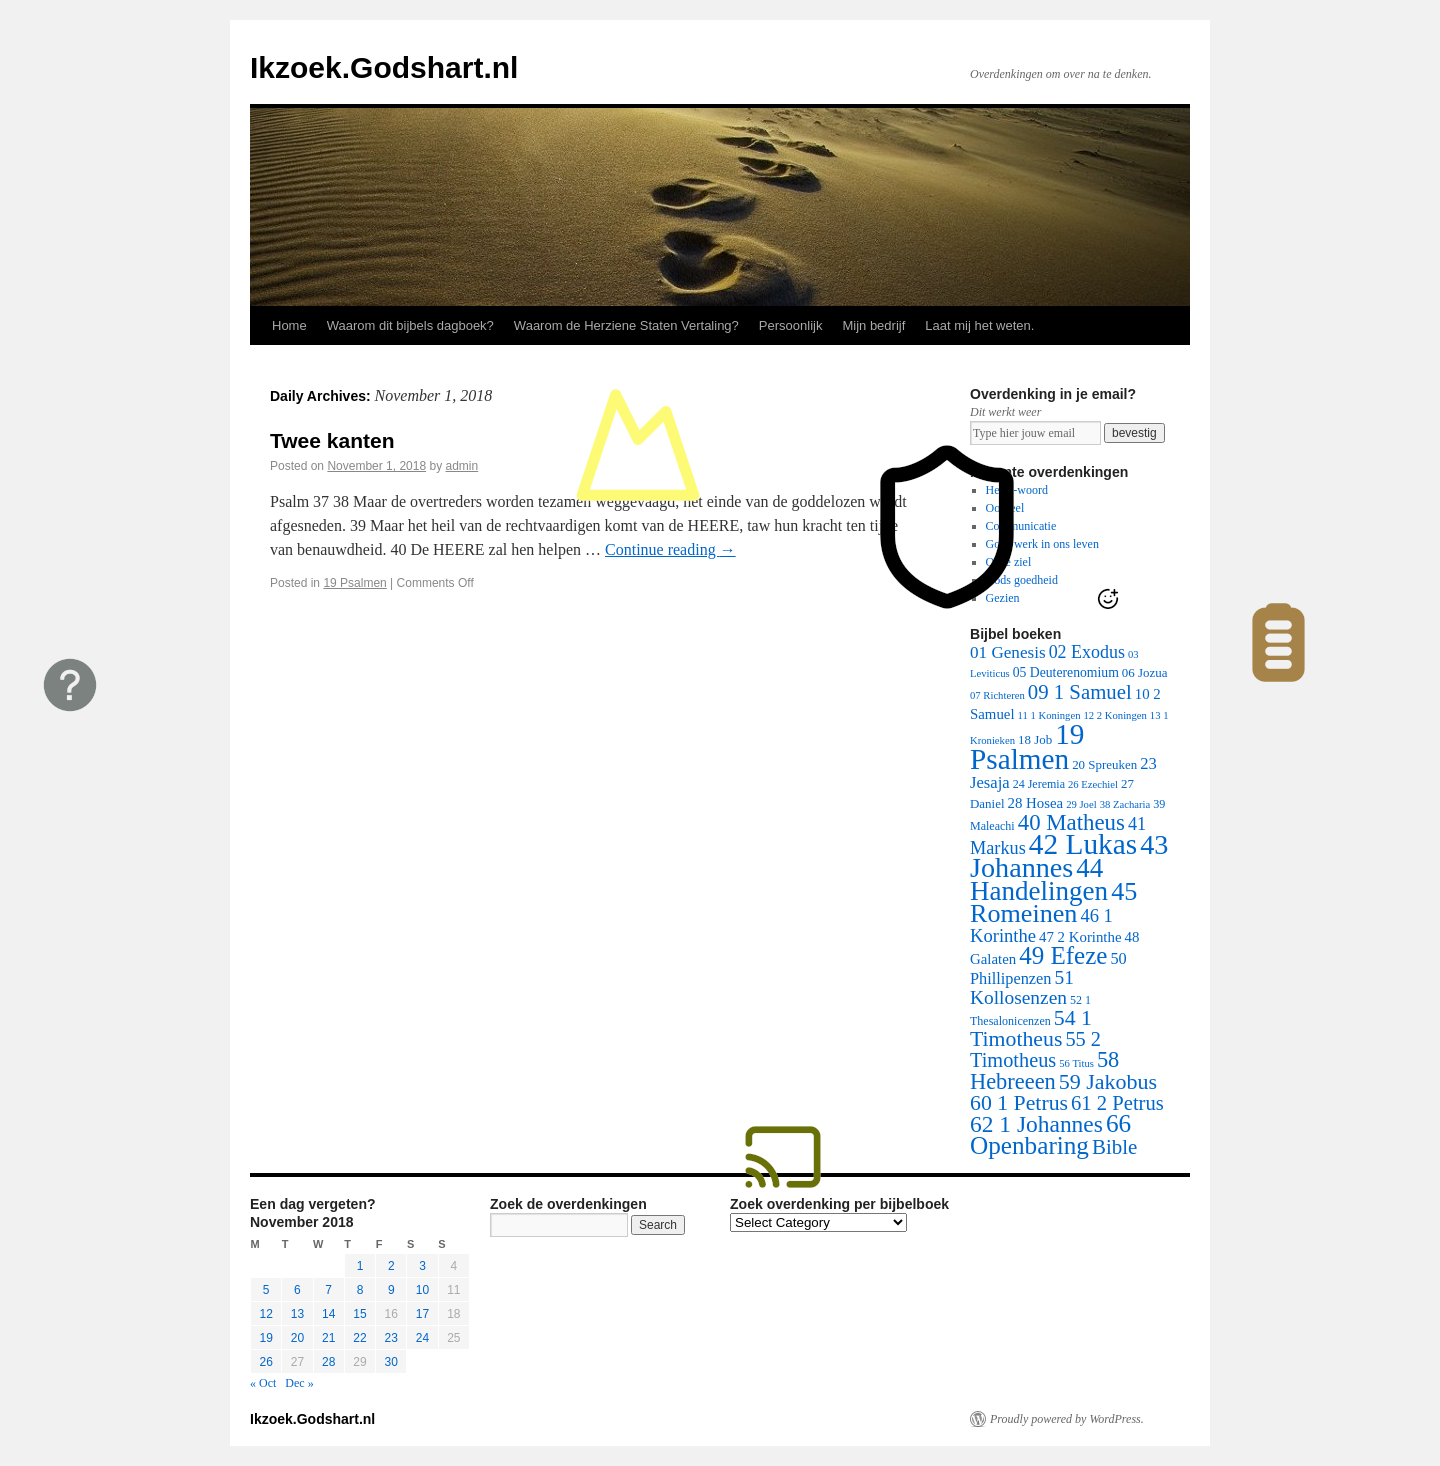  What do you see at coordinates (1278, 642) in the screenshot?
I see `indicates full or high battery level` at bounding box center [1278, 642].